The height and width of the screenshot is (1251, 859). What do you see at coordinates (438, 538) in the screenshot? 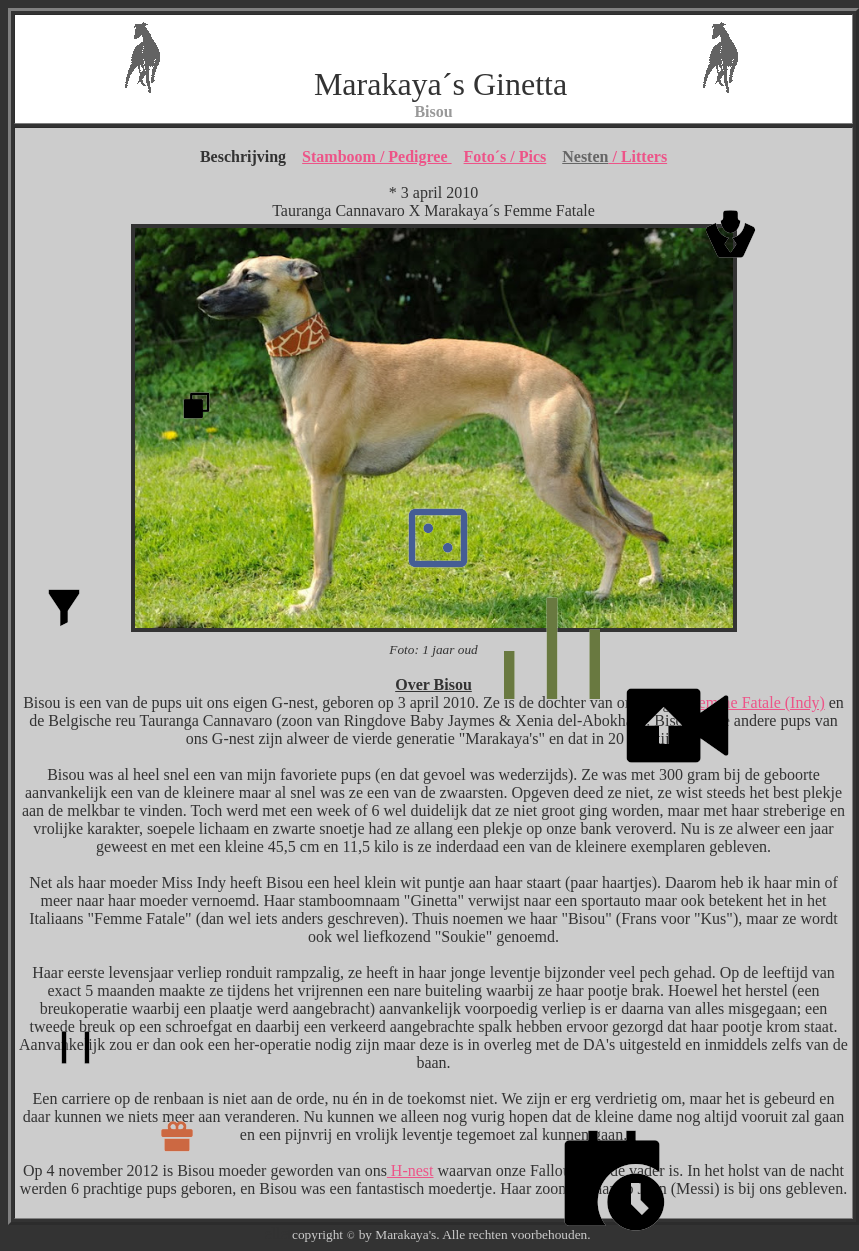
I see `roll the dice or randomize` at bounding box center [438, 538].